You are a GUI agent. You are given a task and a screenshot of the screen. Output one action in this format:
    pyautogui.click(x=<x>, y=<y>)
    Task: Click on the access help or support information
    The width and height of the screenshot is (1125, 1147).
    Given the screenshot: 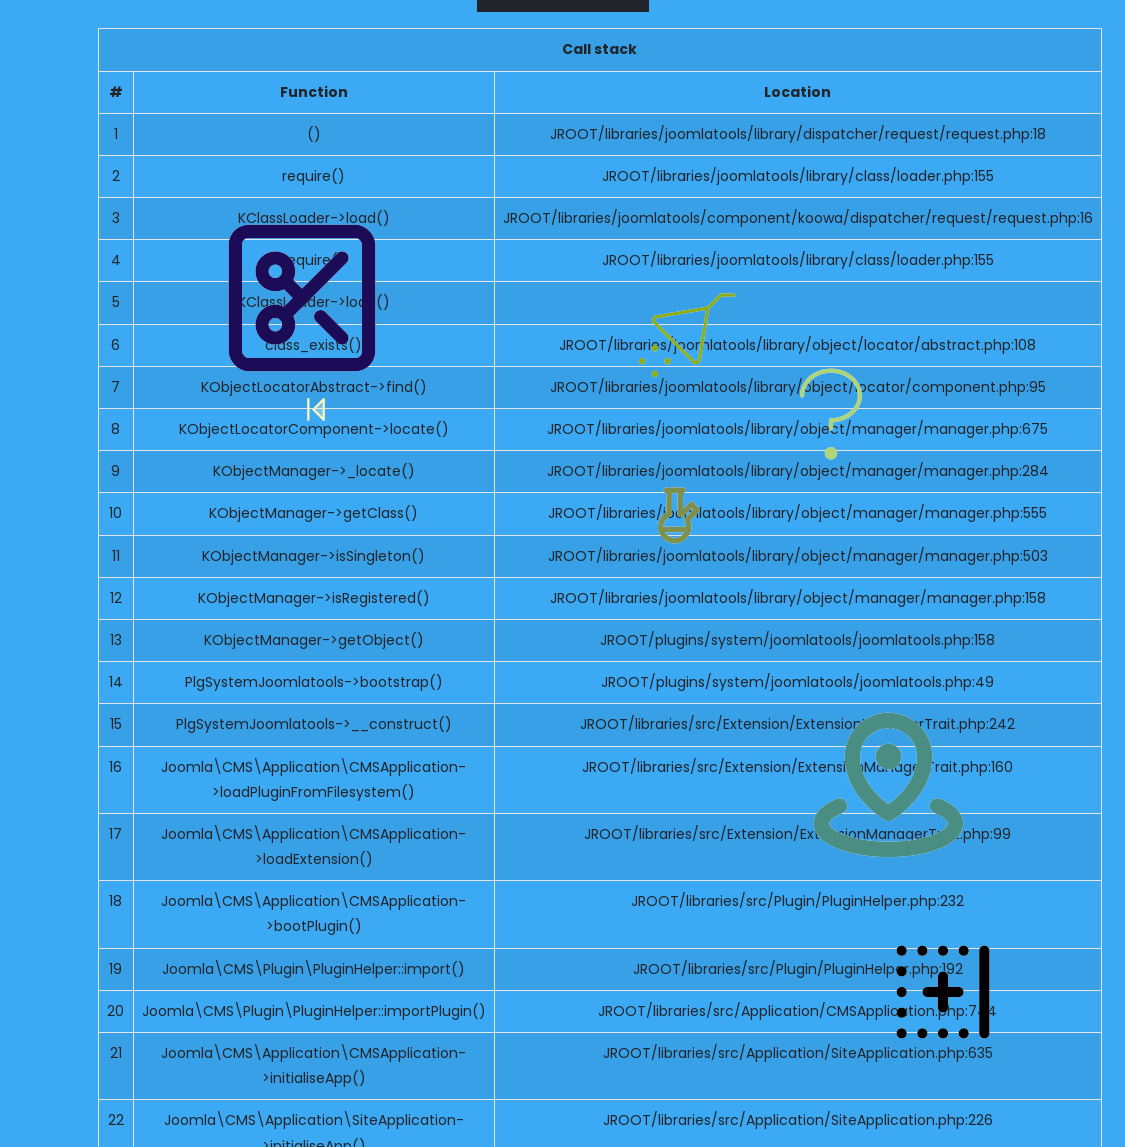 What is the action you would take?
    pyautogui.click(x=831, y=412)
    